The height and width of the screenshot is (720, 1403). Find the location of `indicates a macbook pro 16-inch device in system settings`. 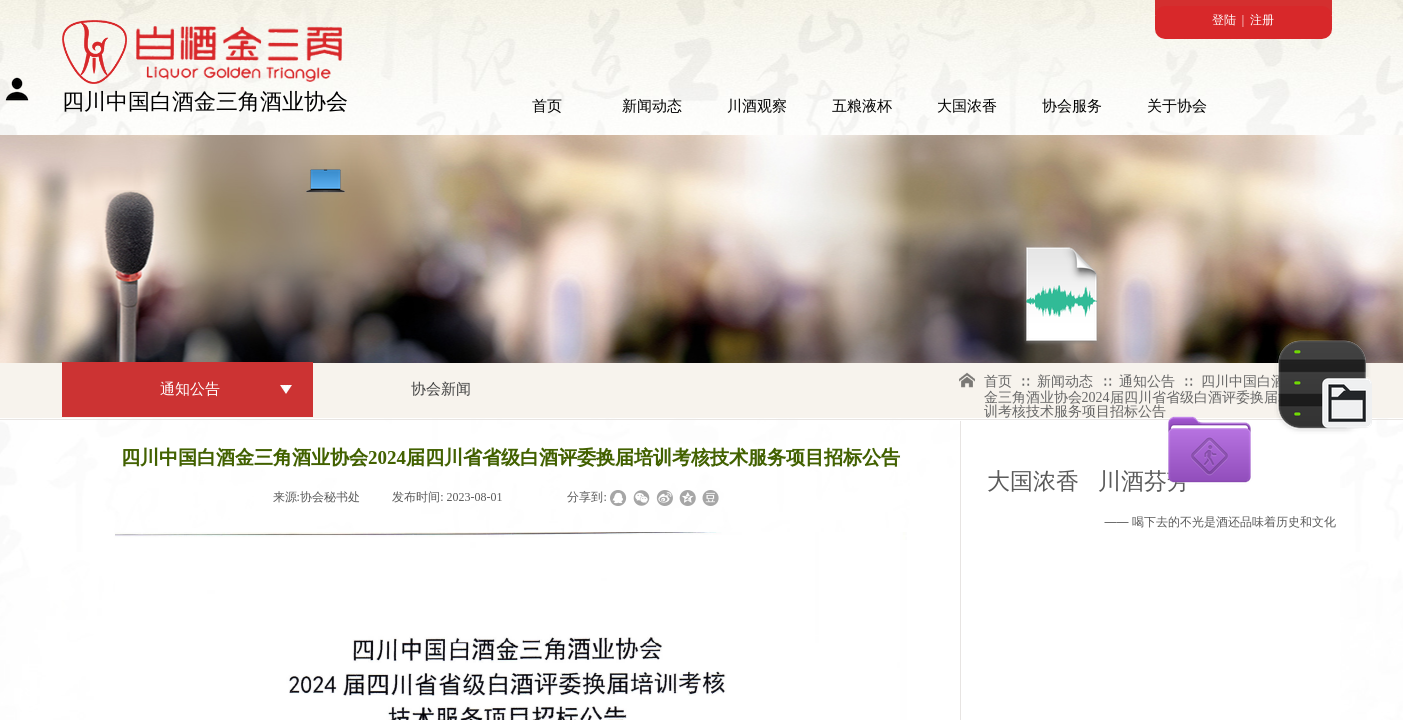

indicates a macbook pro 16-inch device in system settings is located at coordinates (325, 179).